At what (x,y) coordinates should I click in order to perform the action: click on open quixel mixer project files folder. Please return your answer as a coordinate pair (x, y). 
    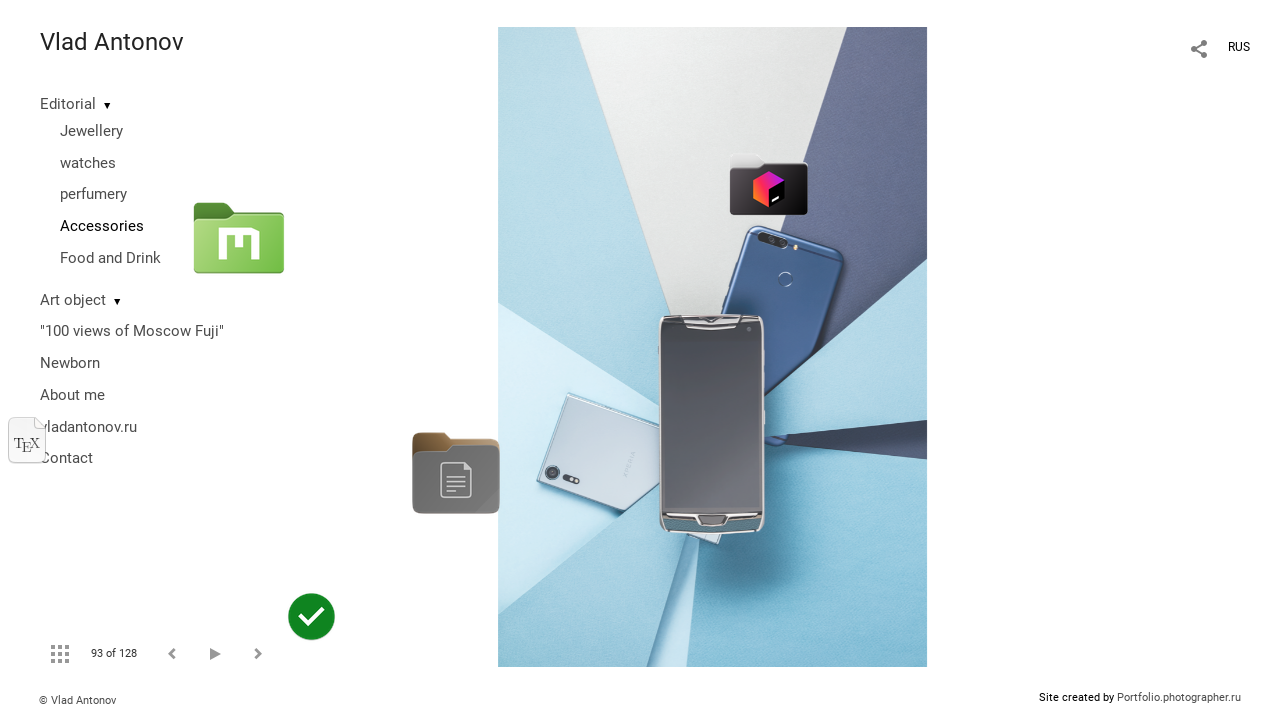
    Looking at the image, I should click on (238, 240).